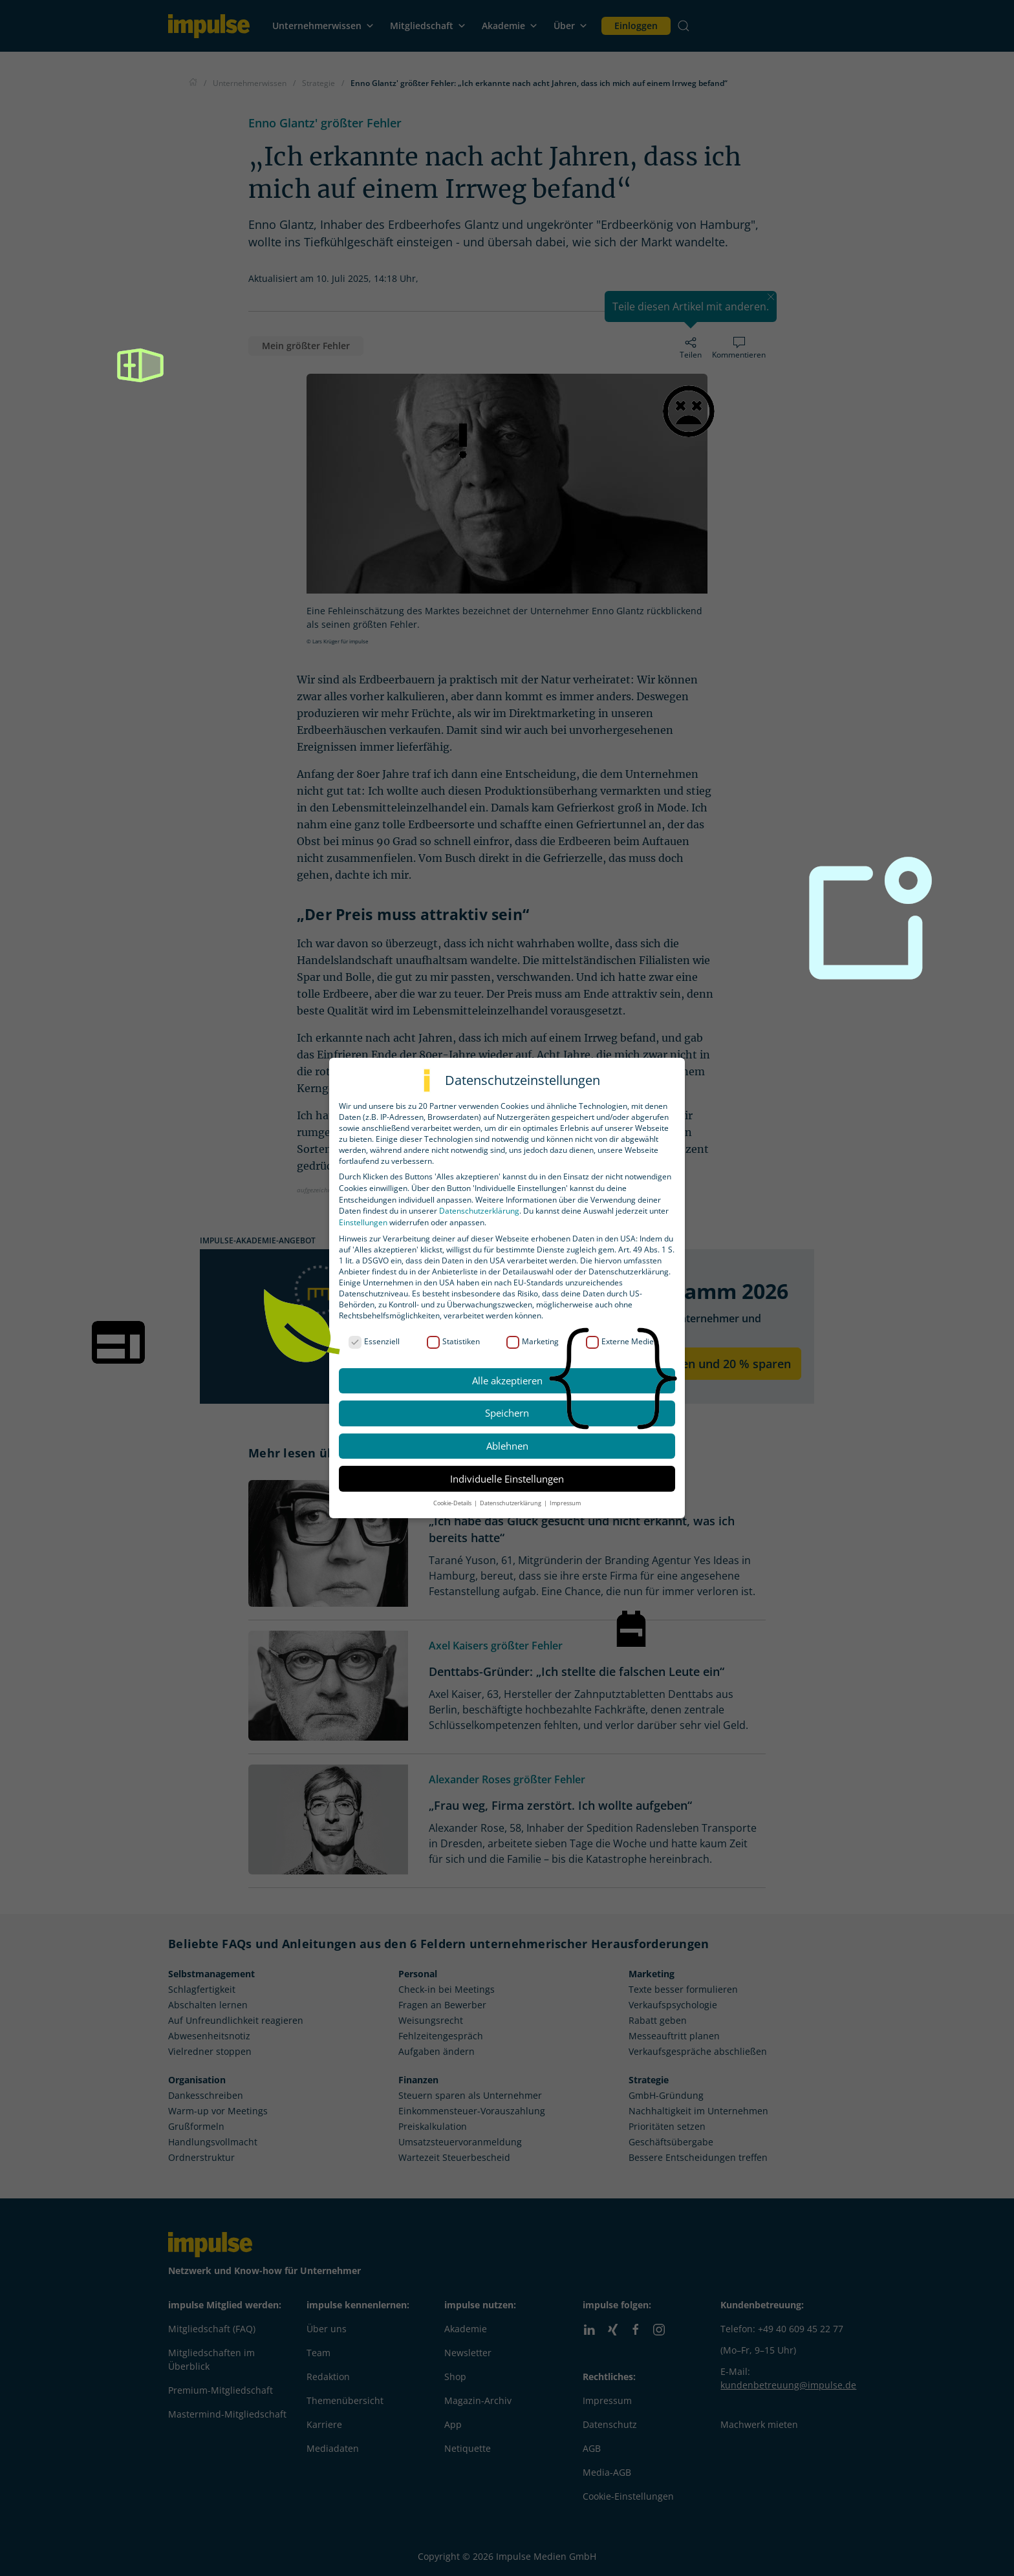  What do you see at coordinates (301, 1327) in the screenshot?
I see `indicates eco-friendly or sustainable option` at bounding box center [301, 1327].